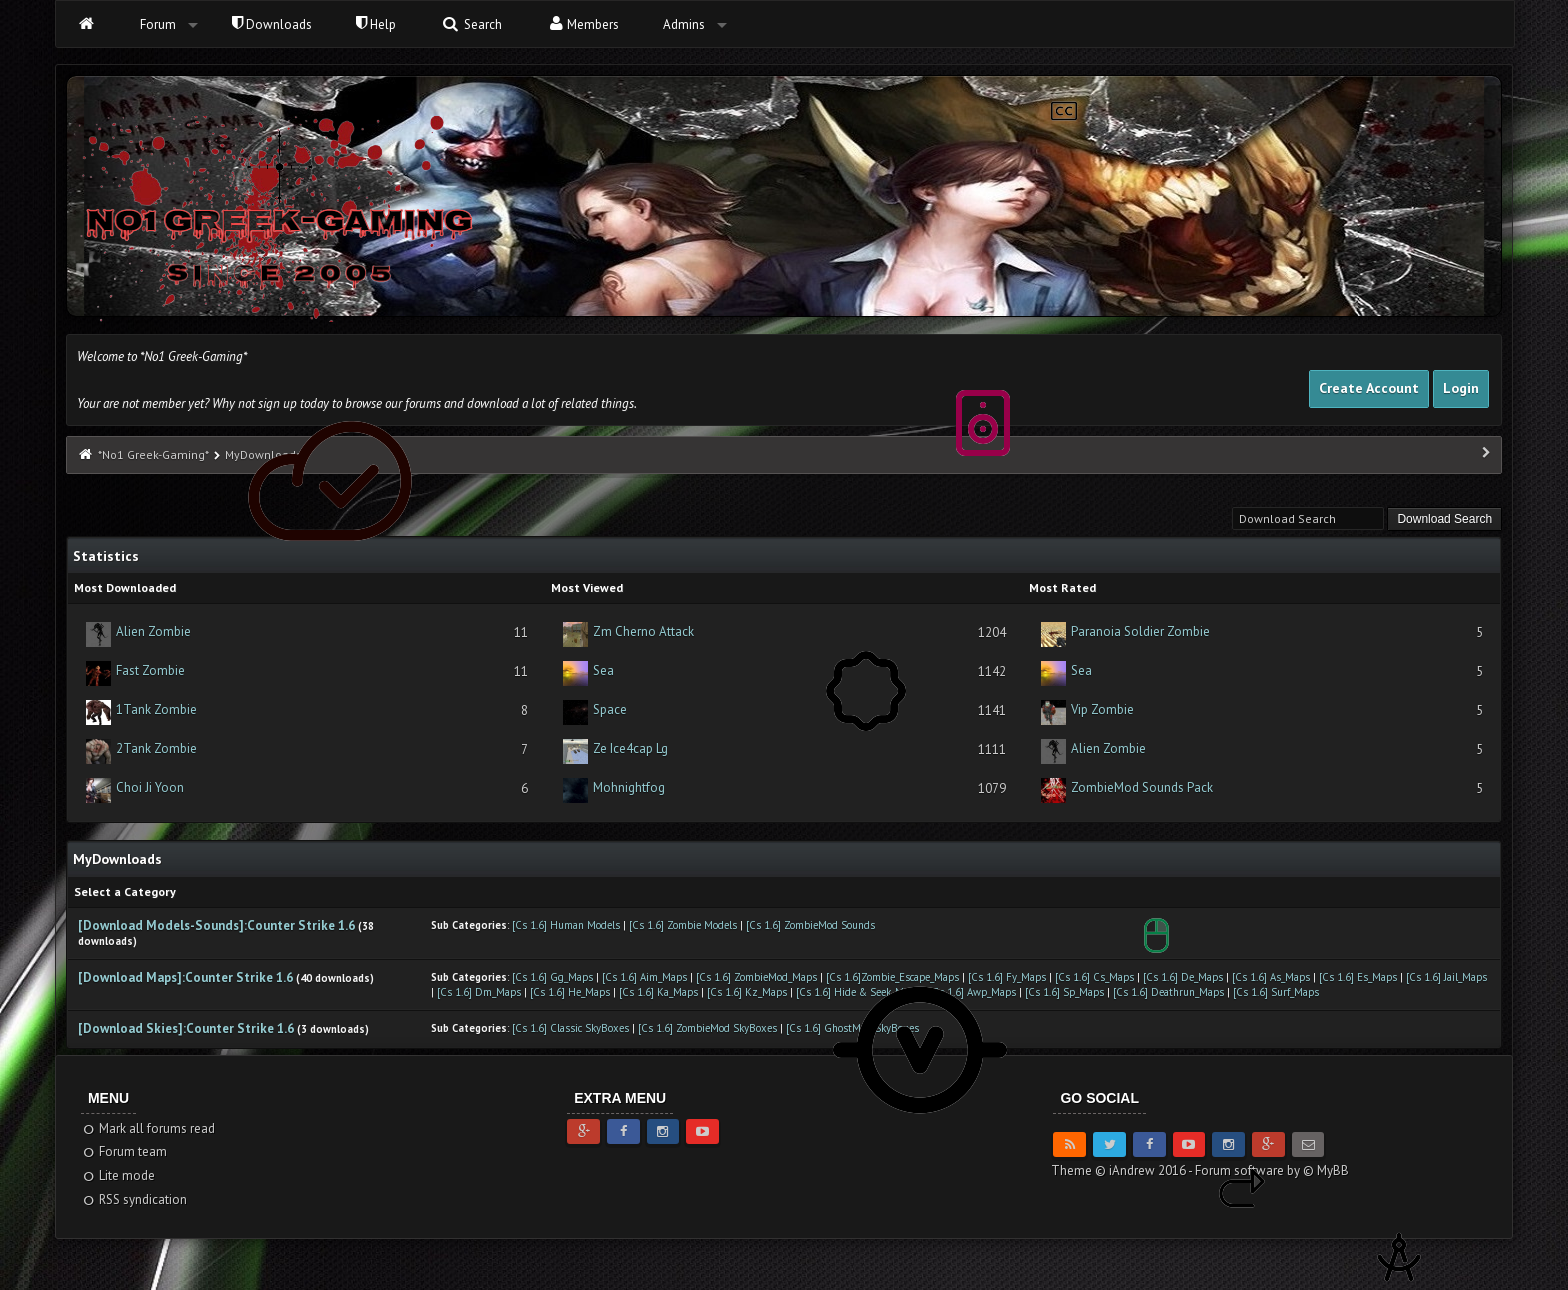  What do you see at coordinates (920, 1050) in the screenshot?
I see `voltmeter component in a circuit diagram` at bounding box center [920, 1050].